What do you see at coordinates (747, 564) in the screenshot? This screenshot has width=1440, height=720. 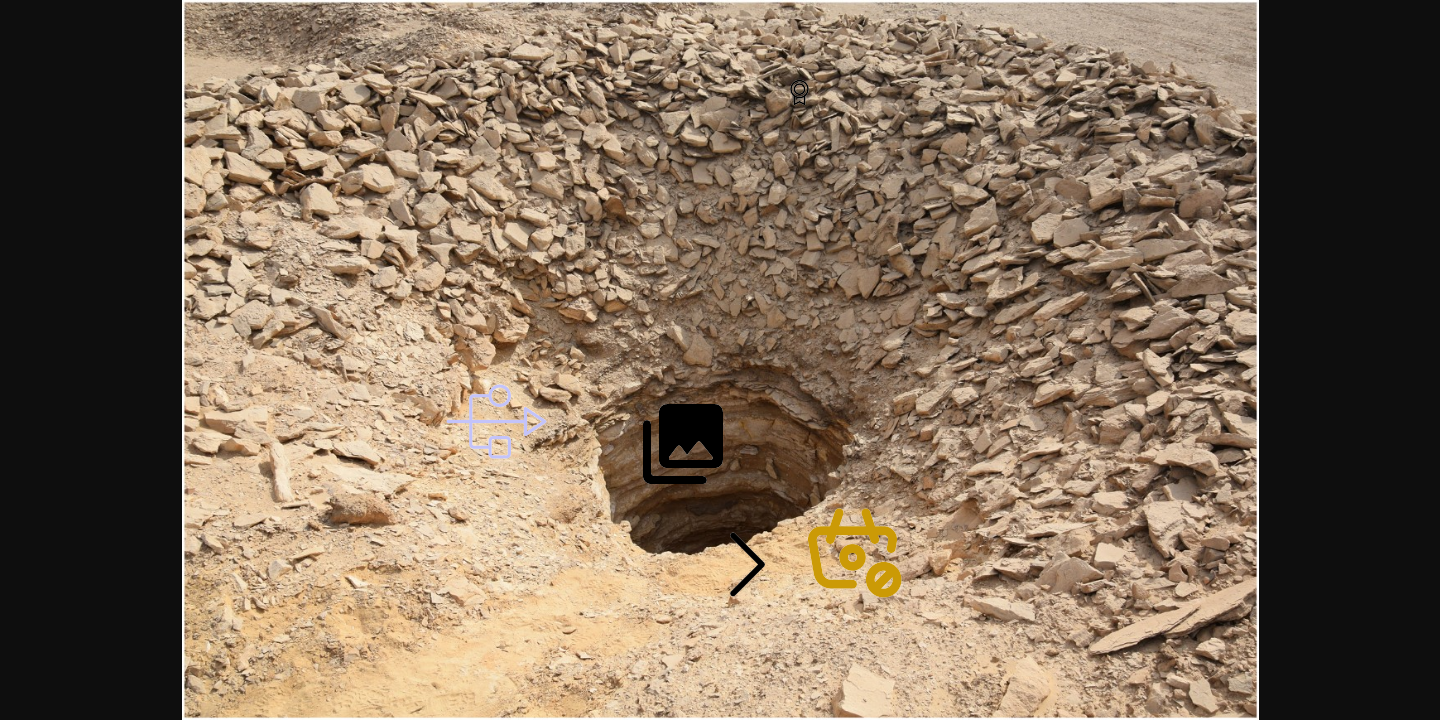 I see `navigate to the next item or page` at bounding box center [747, 564].